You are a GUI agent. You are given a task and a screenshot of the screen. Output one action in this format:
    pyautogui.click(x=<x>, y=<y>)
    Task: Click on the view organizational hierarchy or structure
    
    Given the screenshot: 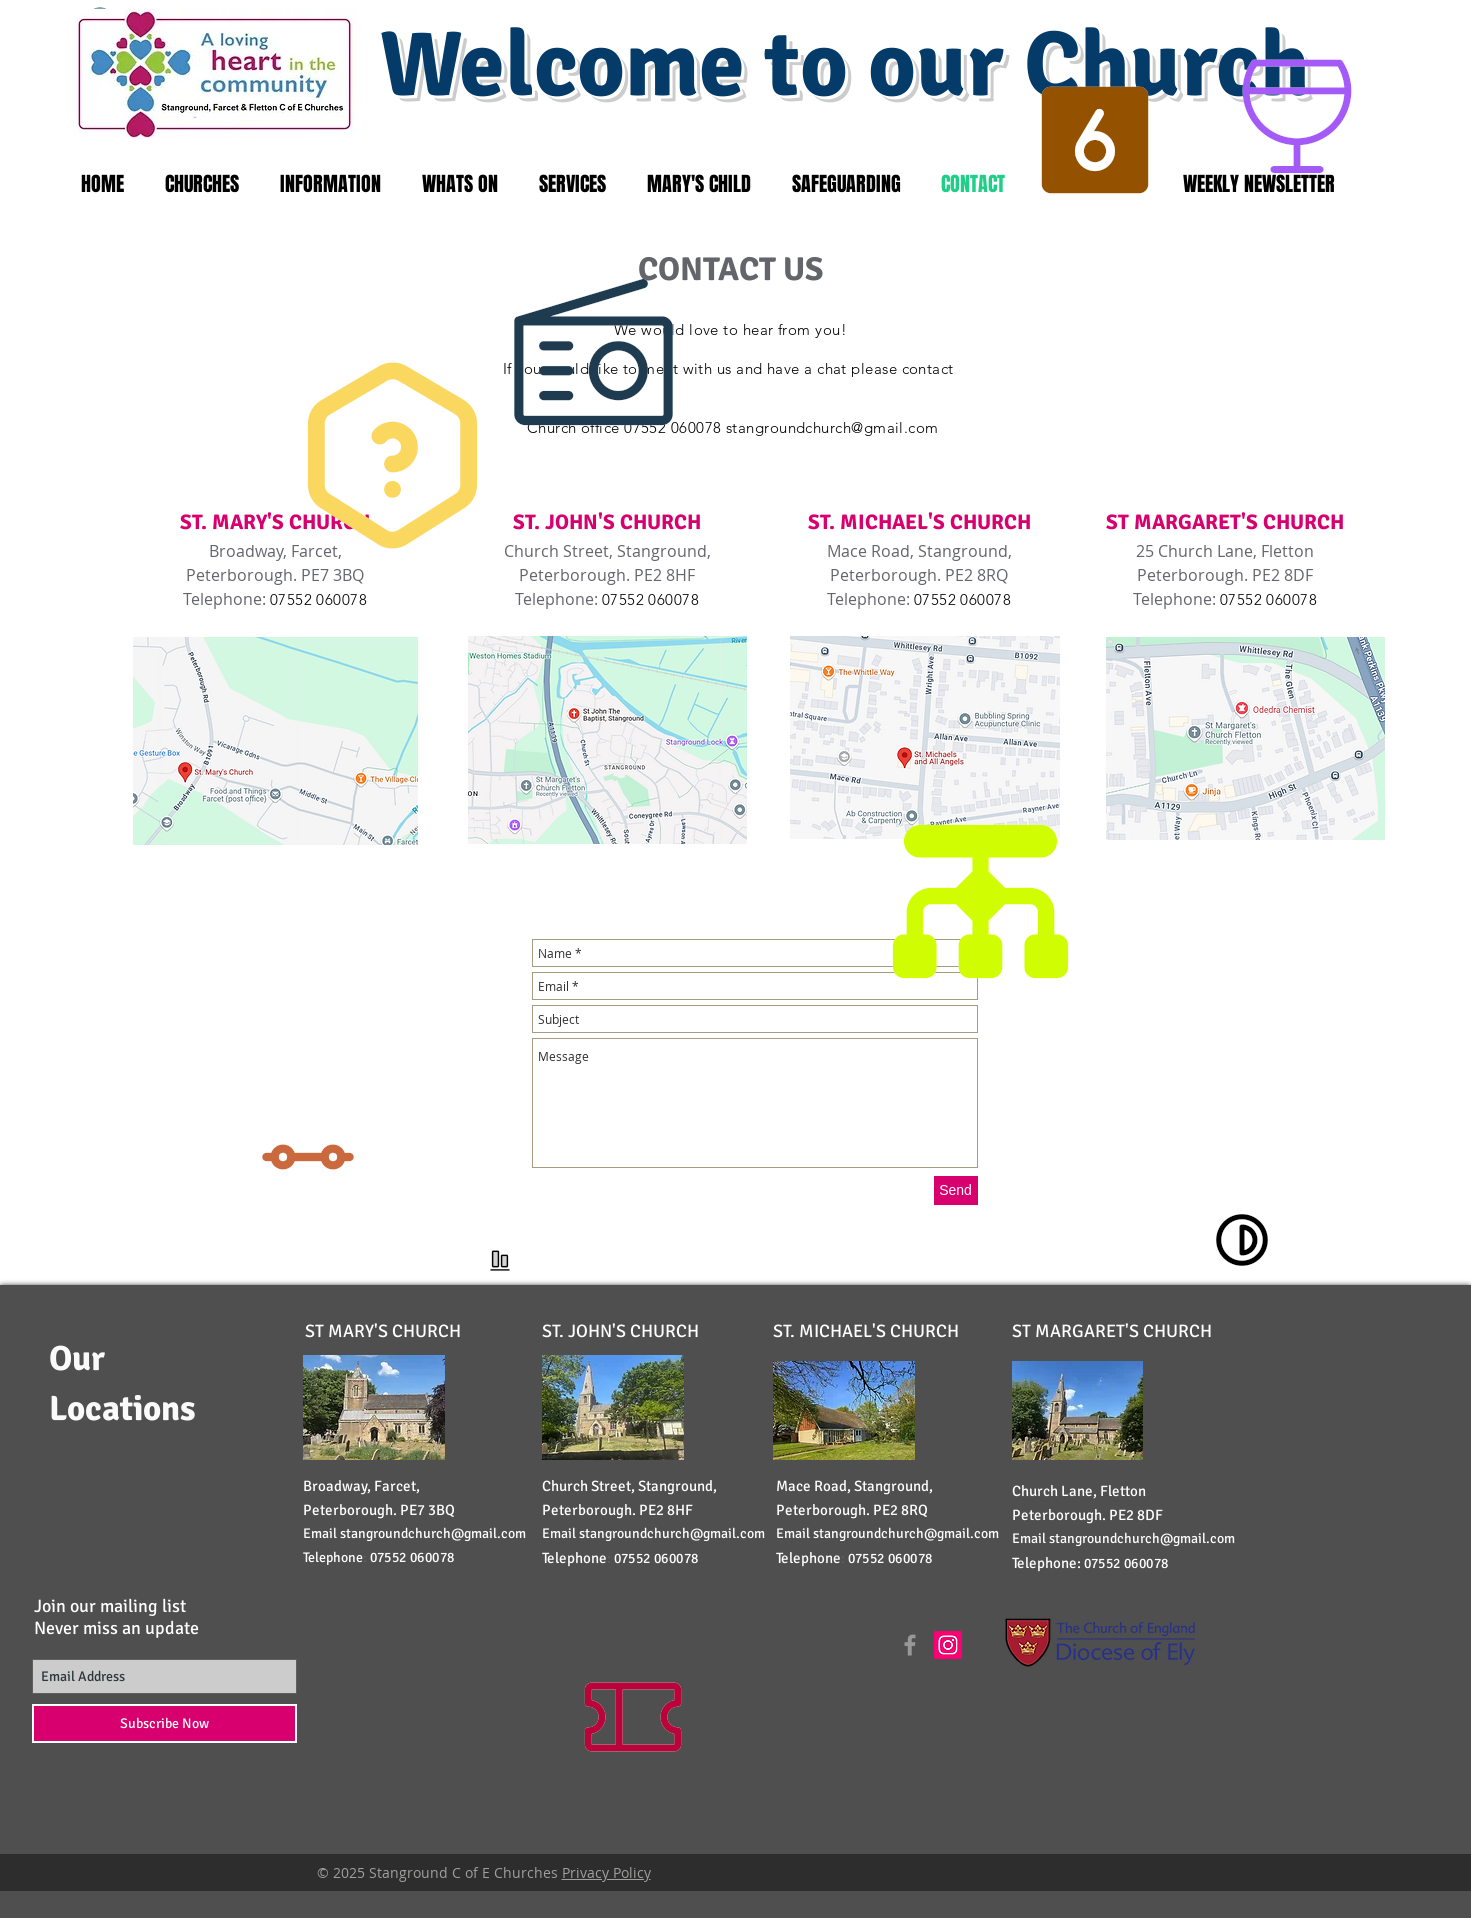 What is the action you would take?
    pyautogui.click(x=980, y=901)
    